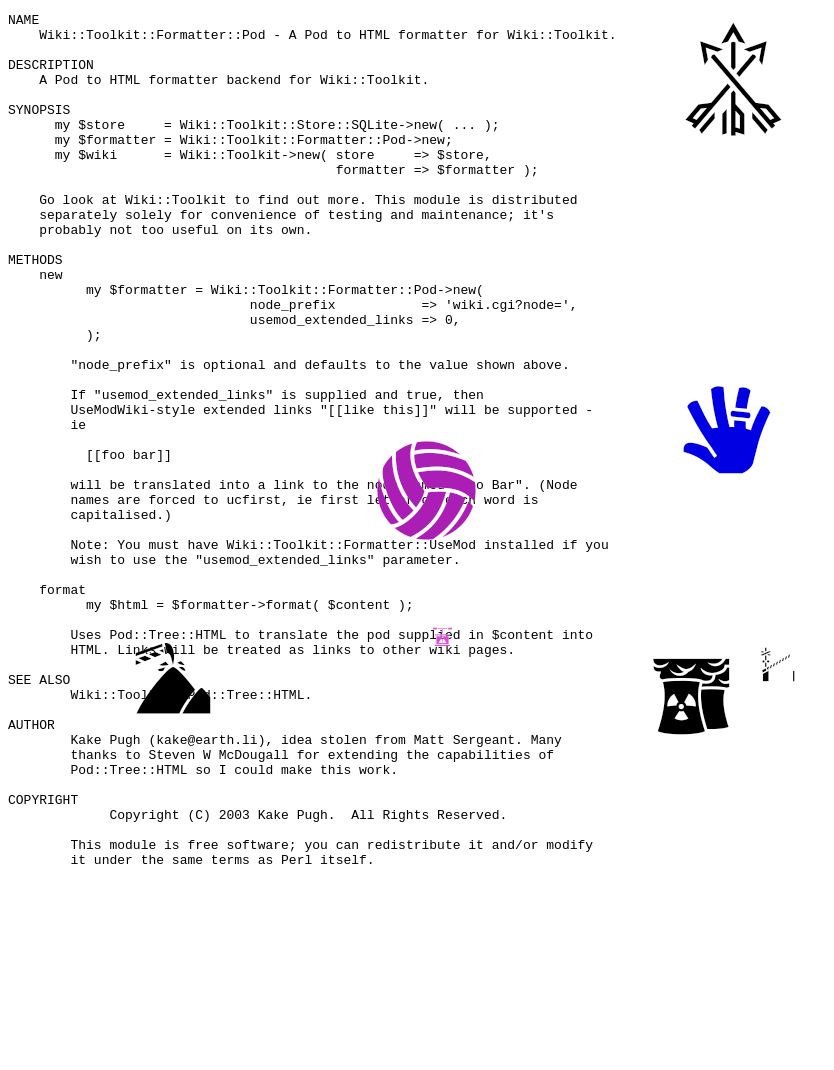 The height and width of the screenshot is (1070, 834). I want to click on indicates a railroad crossing ahead, so click(777, 664).